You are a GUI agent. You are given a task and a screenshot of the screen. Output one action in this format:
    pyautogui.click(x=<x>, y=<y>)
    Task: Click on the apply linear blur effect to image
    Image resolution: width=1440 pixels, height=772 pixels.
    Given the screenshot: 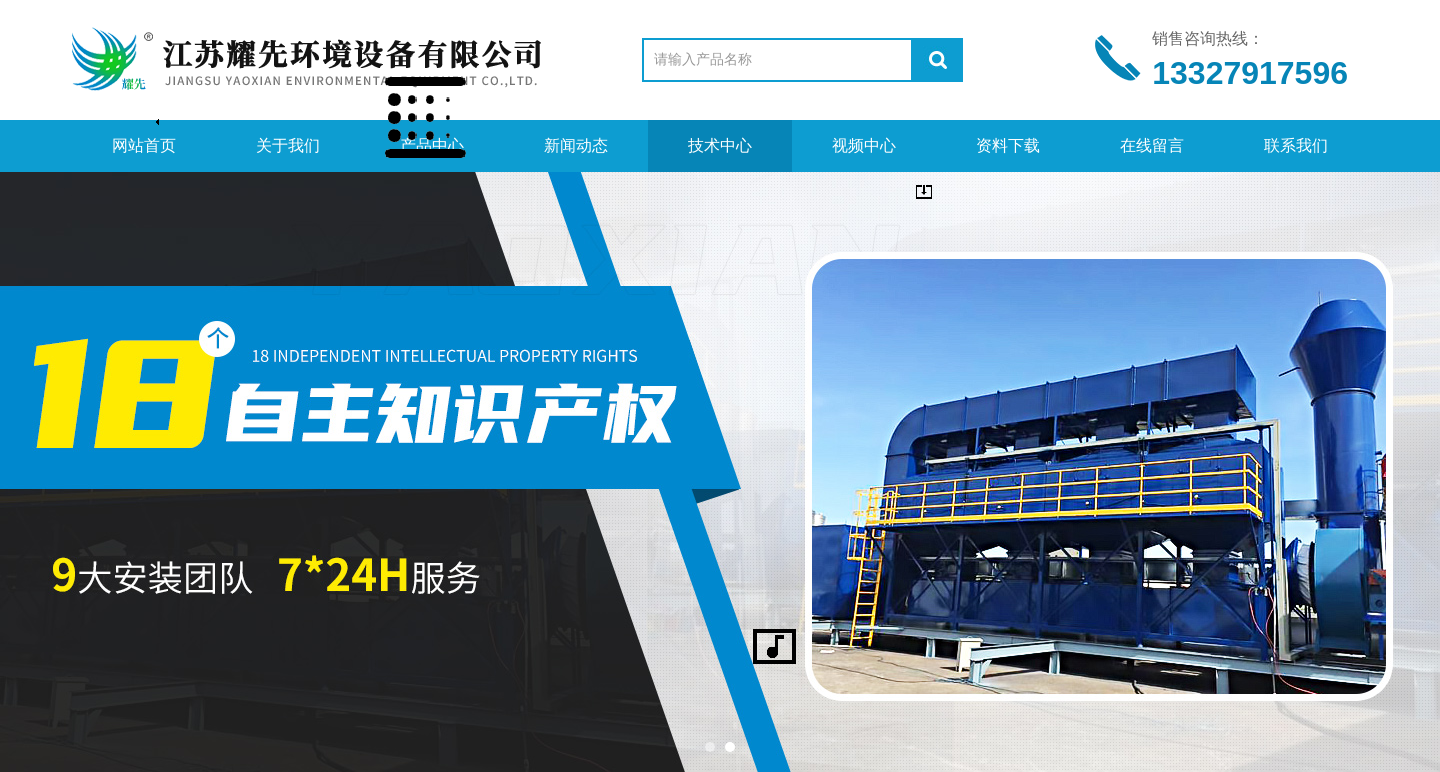 What is the action you would take?
    pyautogui.click(x=425, y=117)
    